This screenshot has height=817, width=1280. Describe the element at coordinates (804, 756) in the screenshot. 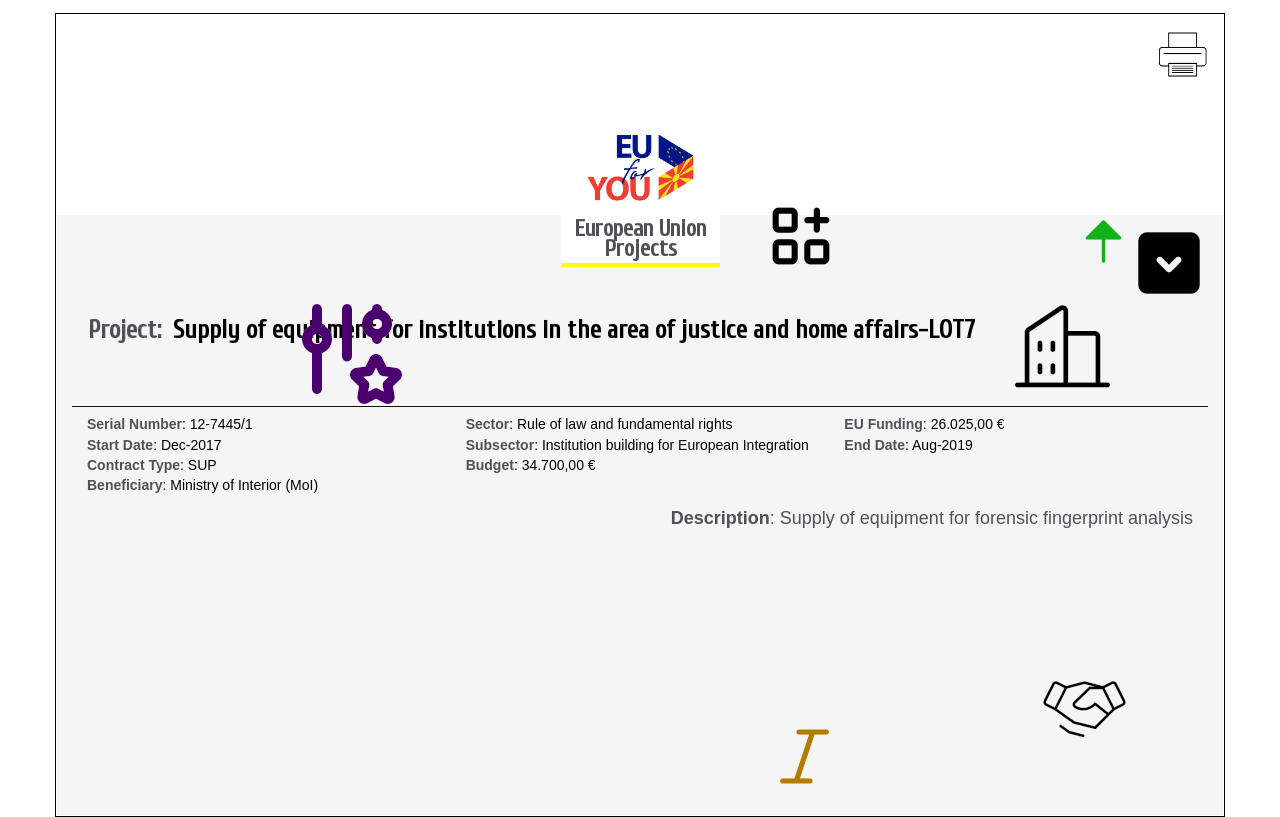

I see `apply italic formatting to selected text` at that location.